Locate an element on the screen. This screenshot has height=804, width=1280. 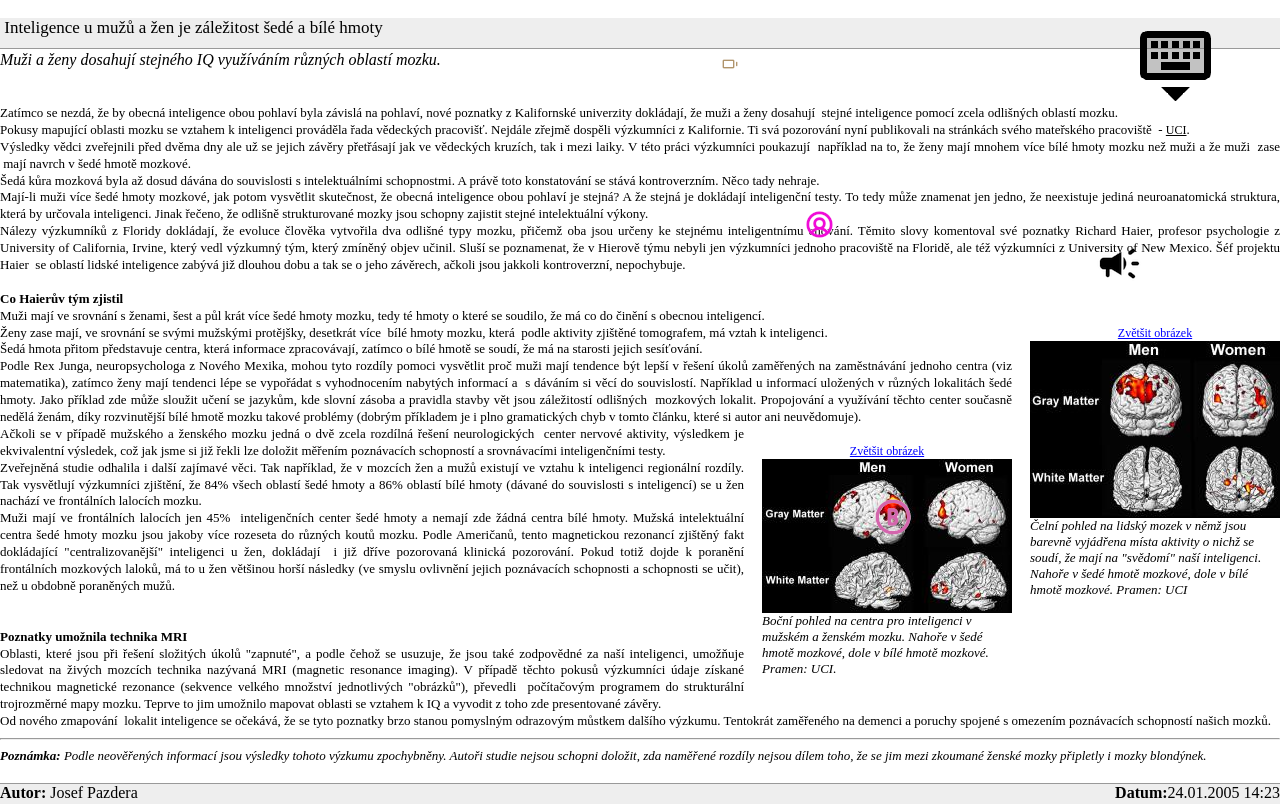
indicates item or option labeled "B" is located at coordinates (893, 517).